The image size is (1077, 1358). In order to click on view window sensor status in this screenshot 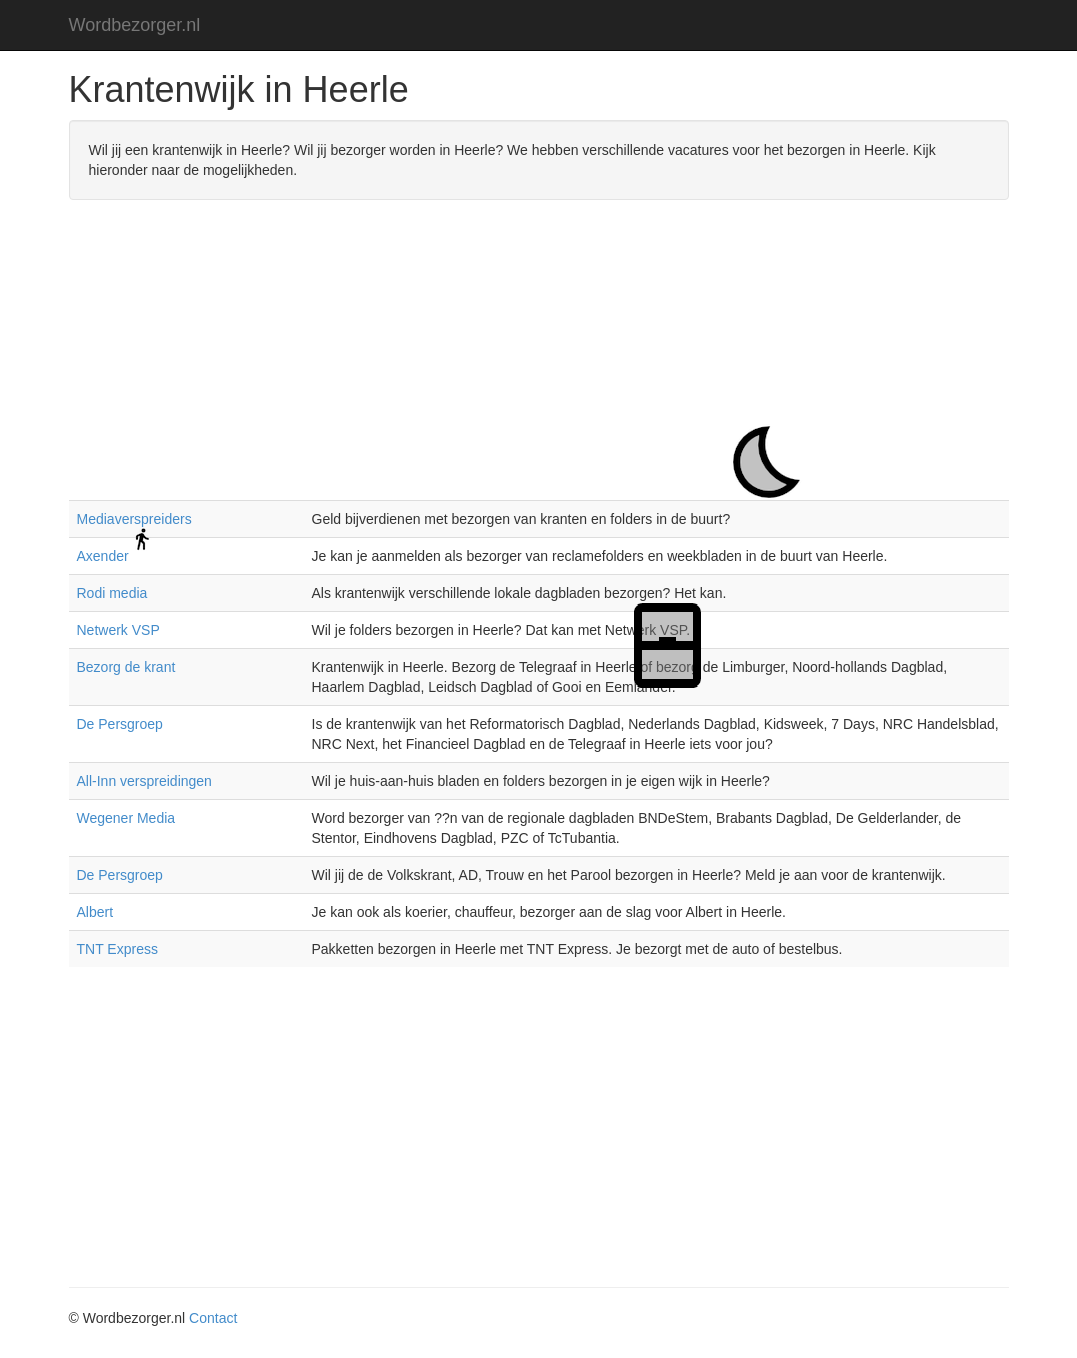, I will do `click(667, 645)`.